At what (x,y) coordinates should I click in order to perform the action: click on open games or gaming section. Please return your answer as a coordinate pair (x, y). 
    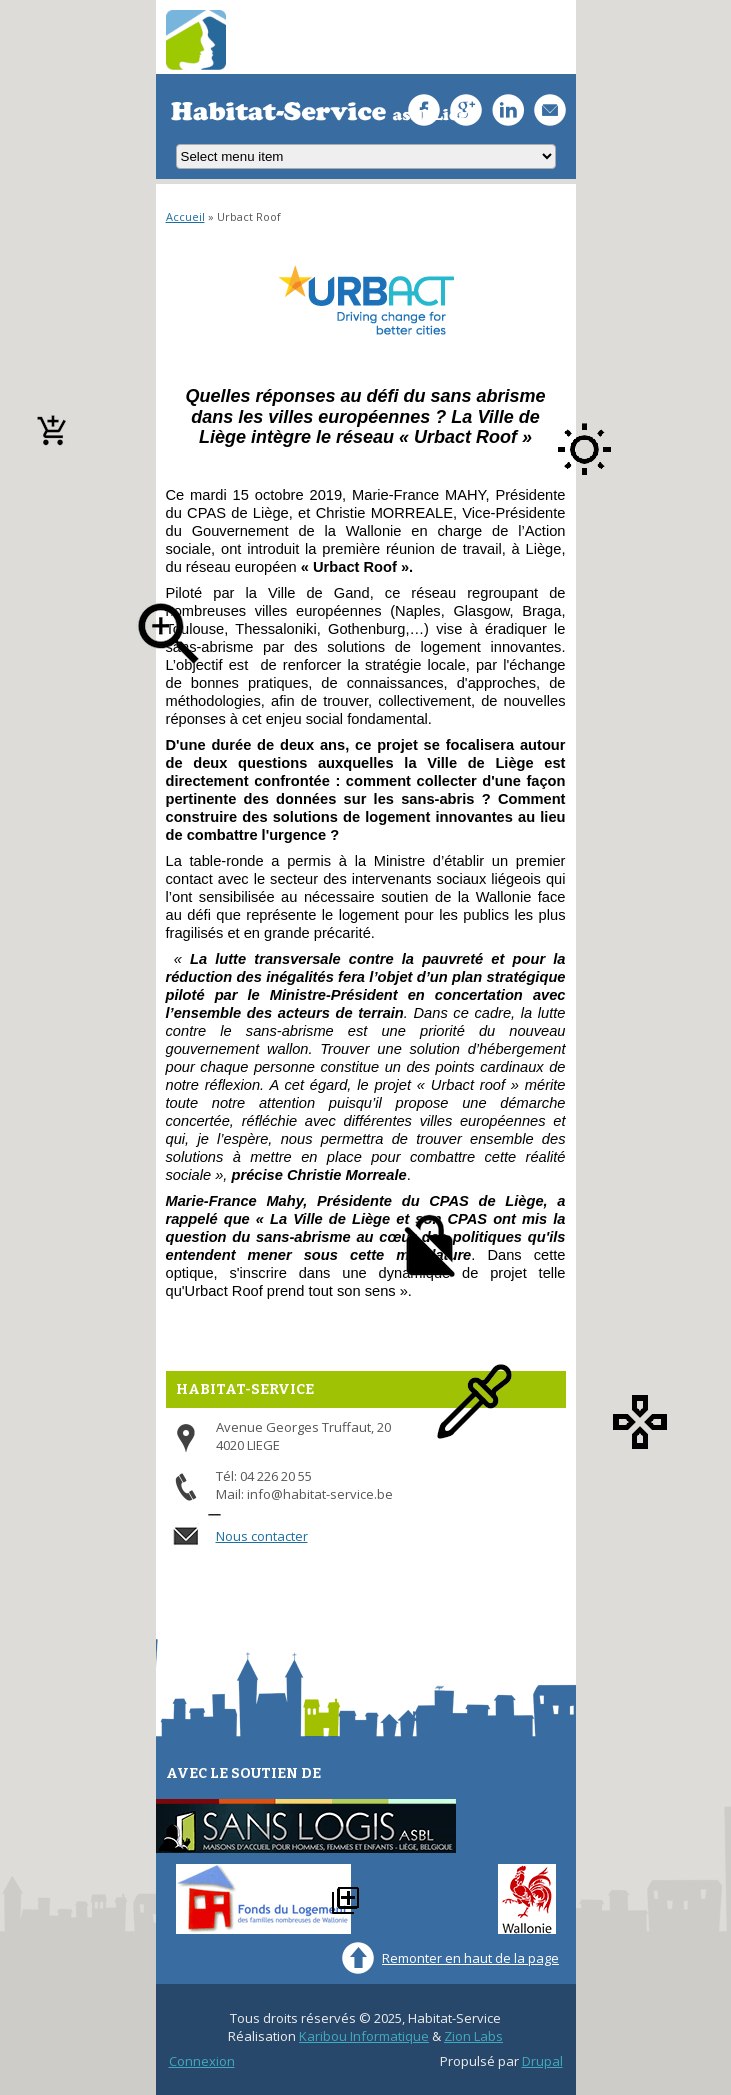
    Looking at the image, I should click on (640, 1422).